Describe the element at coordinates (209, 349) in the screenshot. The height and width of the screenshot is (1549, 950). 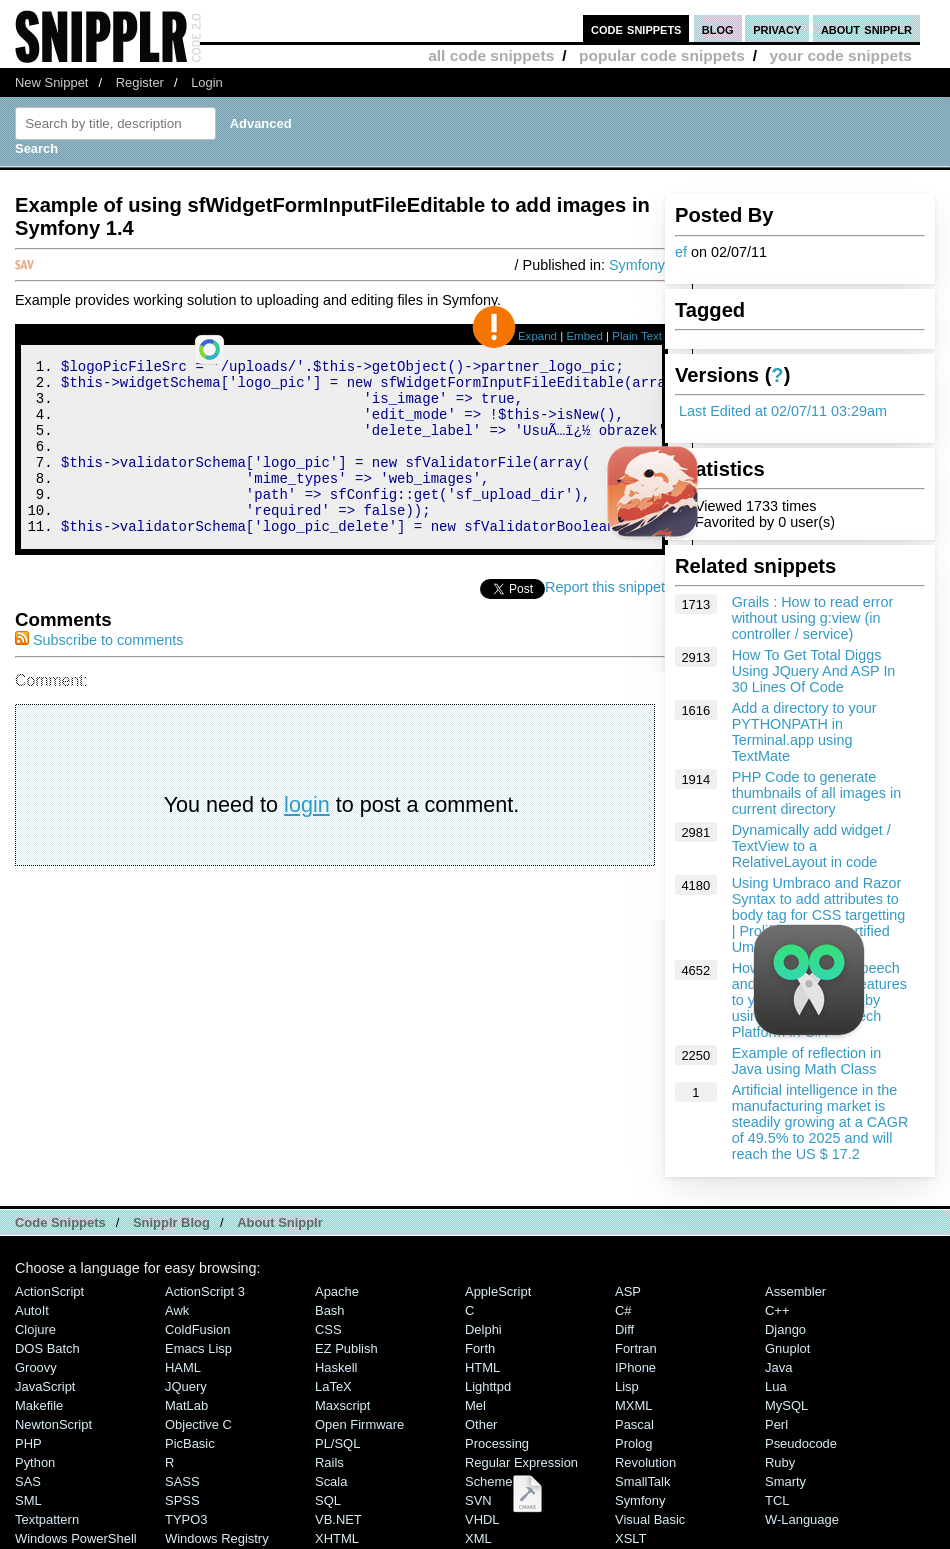
I see `open synergy app for keyboard and mouse sharing` at that location.